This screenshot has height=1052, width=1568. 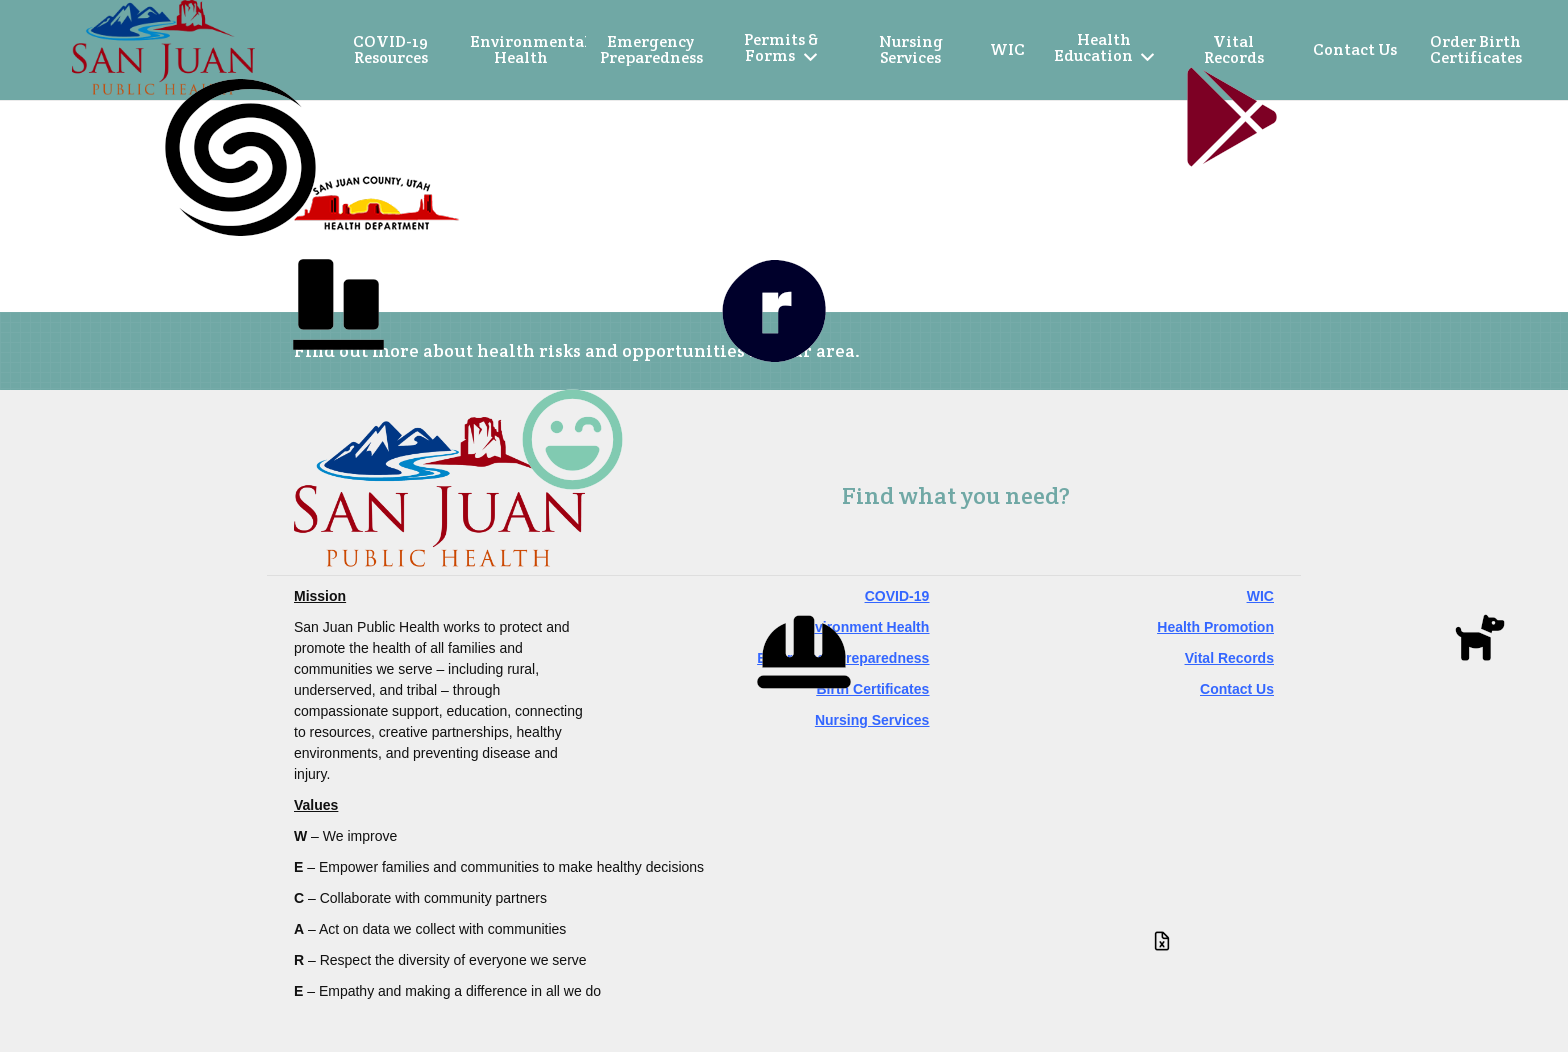 What do you see at coordinates (572, 439) in the screenshot?
I see `add a playful reaction to a message` at bounding box center [572, 439].